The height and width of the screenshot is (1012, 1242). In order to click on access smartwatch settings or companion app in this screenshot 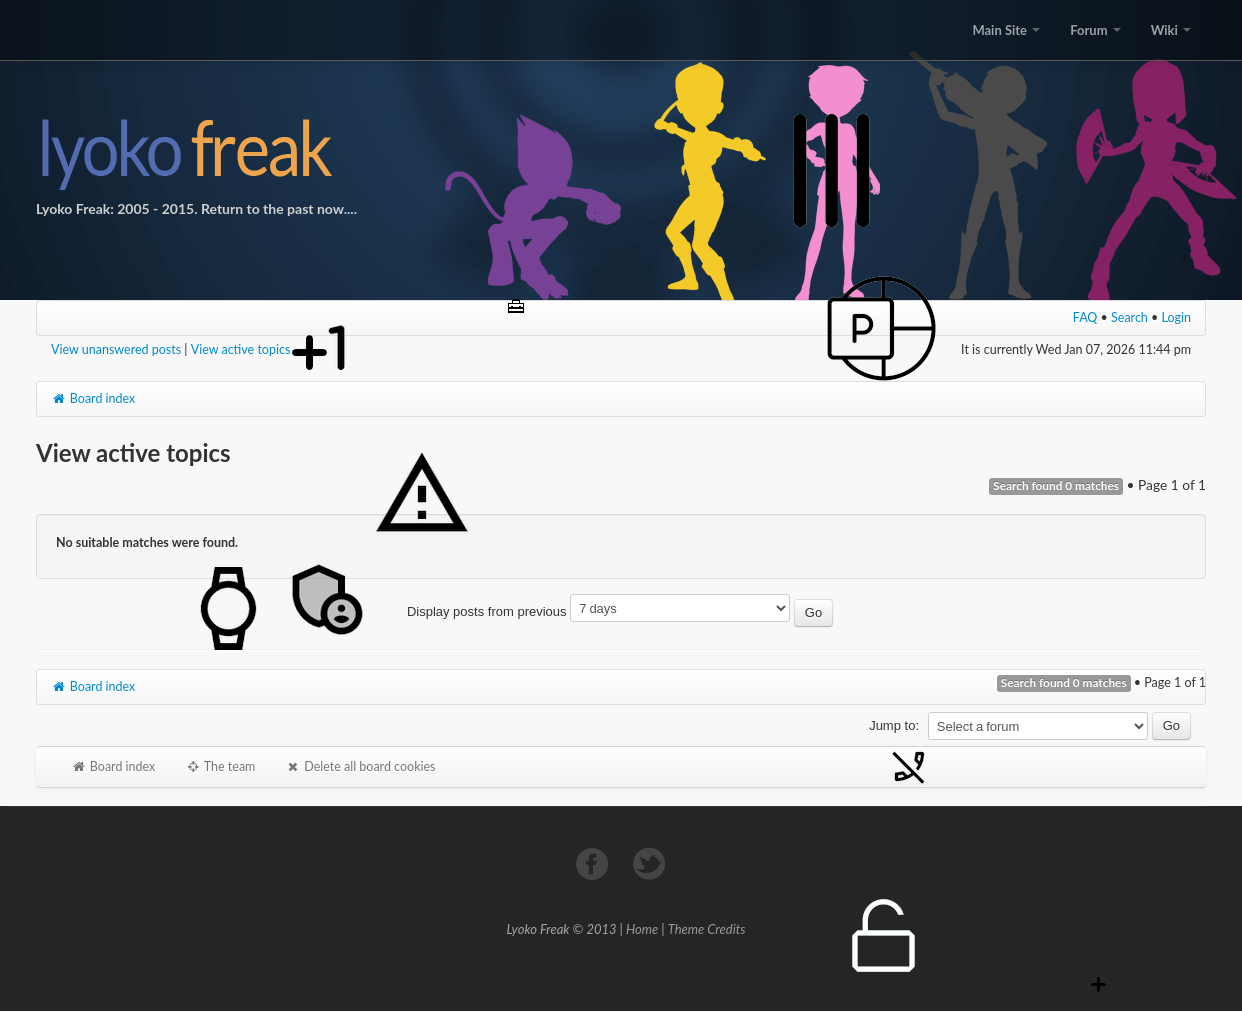, I will do `click(228, 608)`.